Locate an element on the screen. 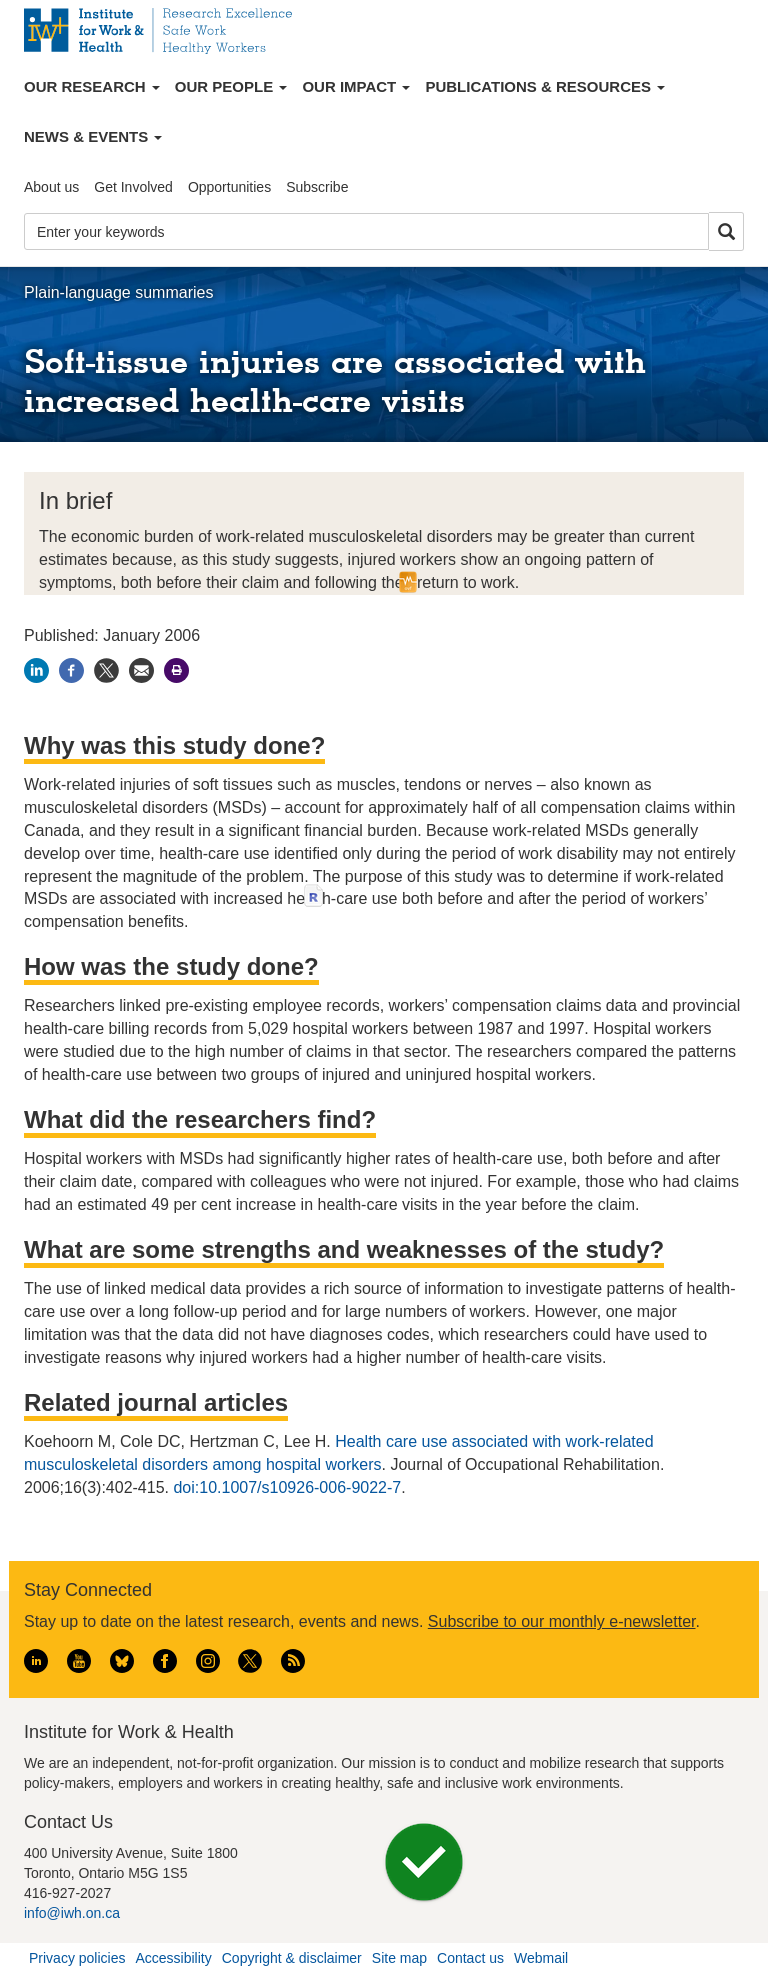  an R programming language source file is located at coordinates (313, 895).